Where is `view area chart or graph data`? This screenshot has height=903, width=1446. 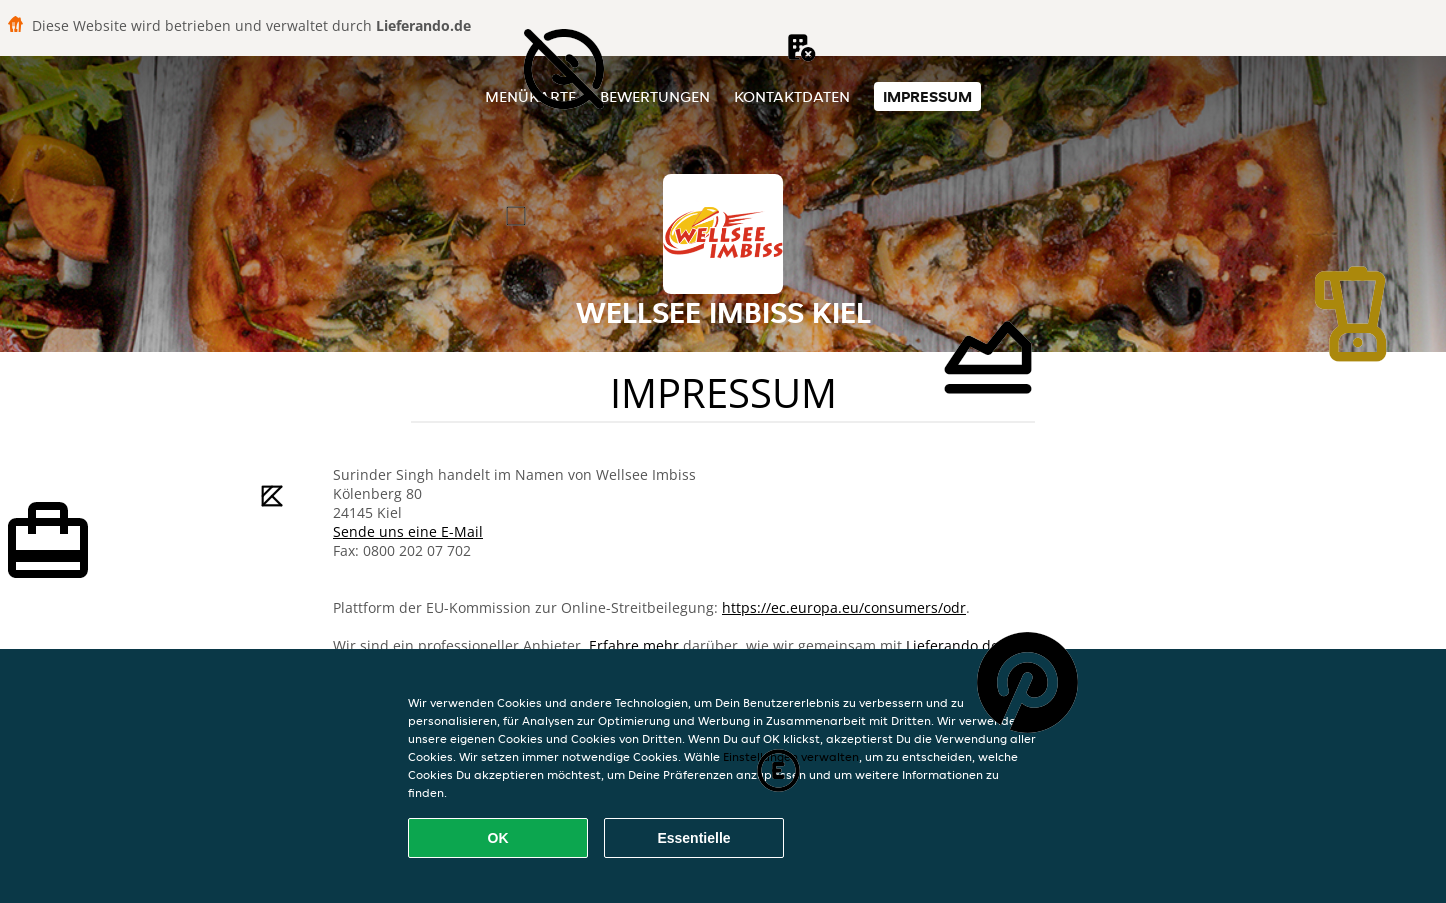 view area chart or graph data is located at coordinates (988, 355).